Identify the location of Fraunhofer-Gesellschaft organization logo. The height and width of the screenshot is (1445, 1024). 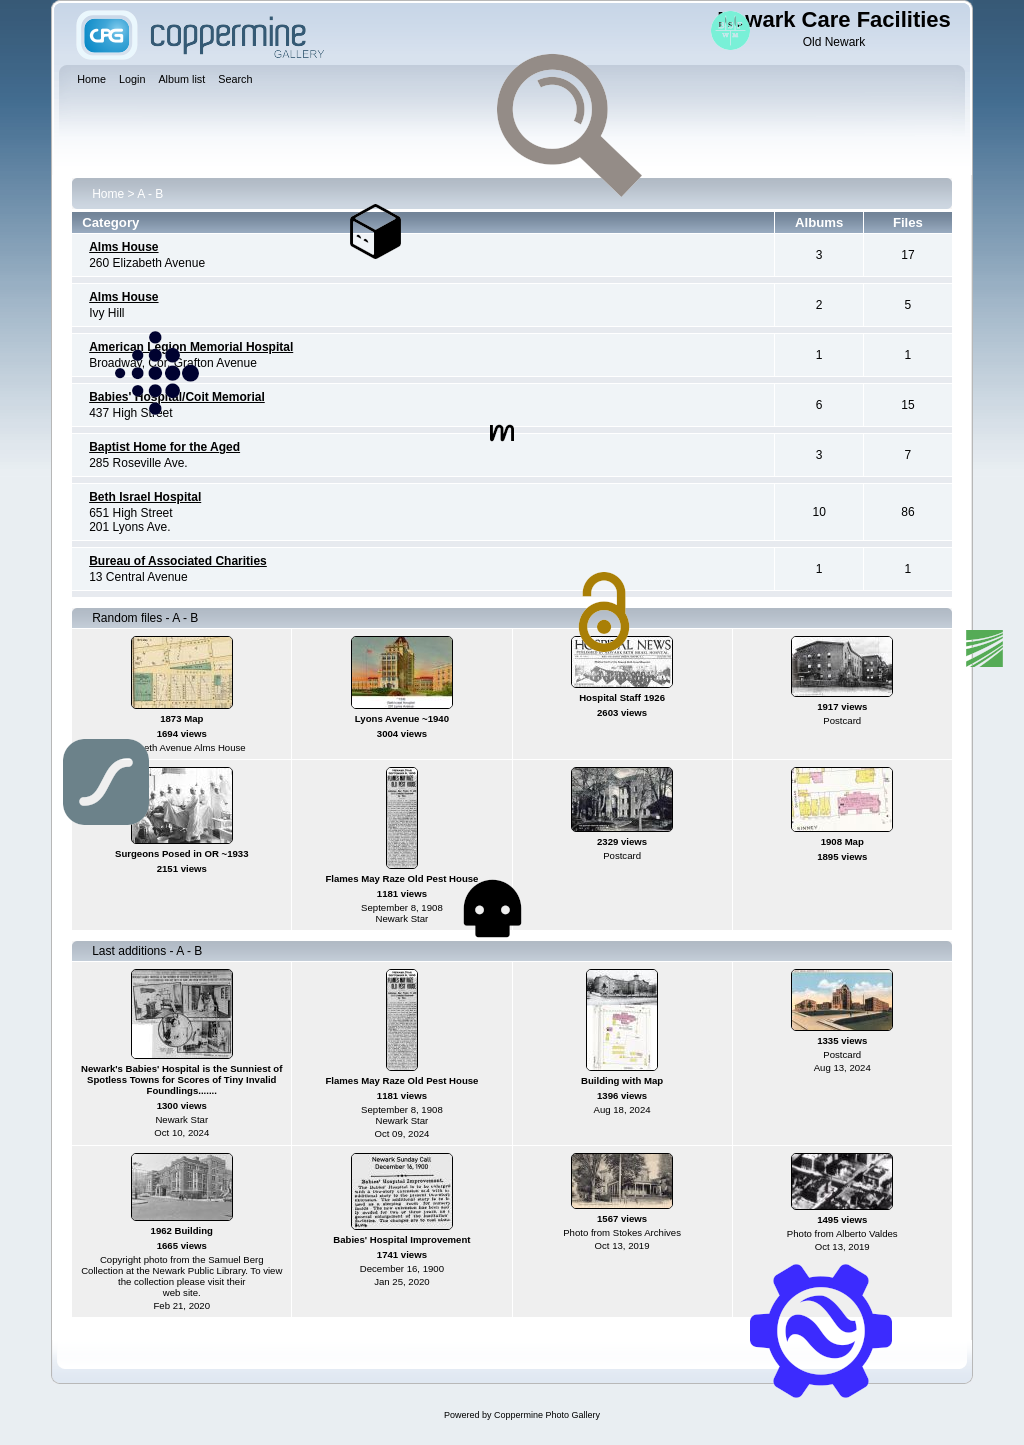
(984, 648).